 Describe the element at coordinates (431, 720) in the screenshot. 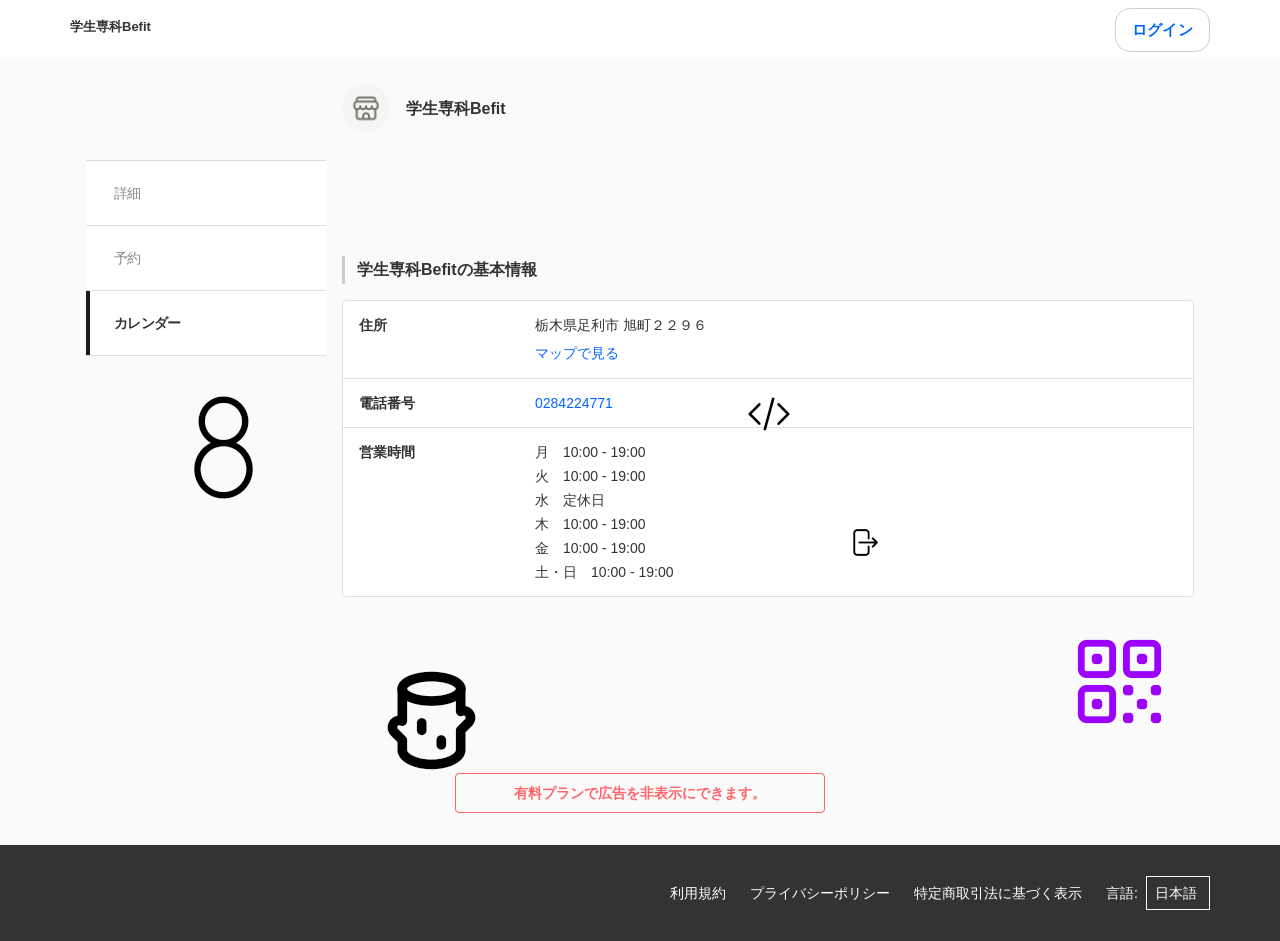

I see `view wood or lumber materials` at that location.